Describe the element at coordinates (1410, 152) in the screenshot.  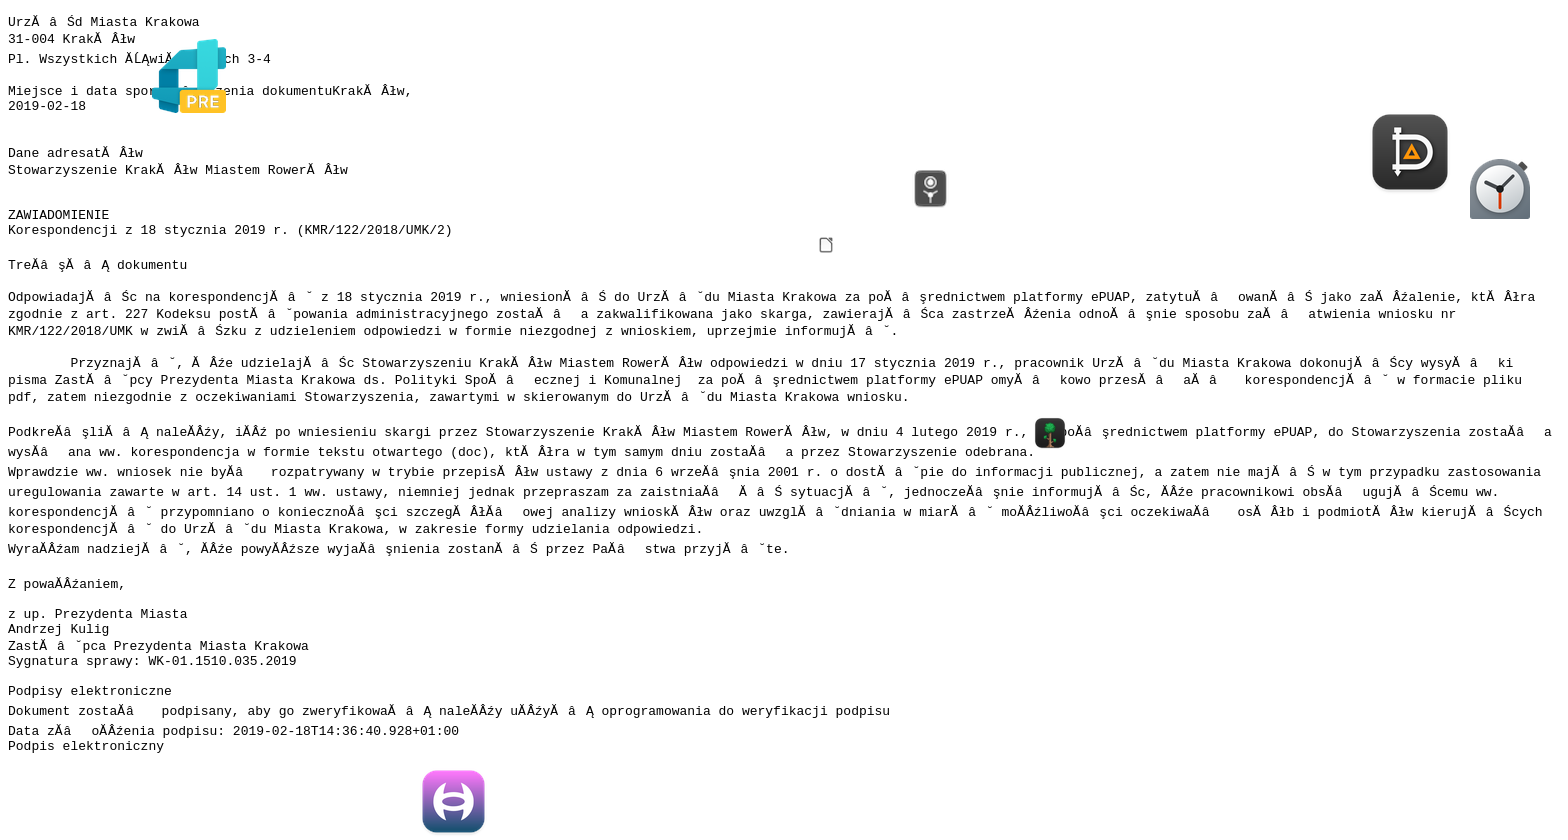
I see `open dia diagramming application` at that location.